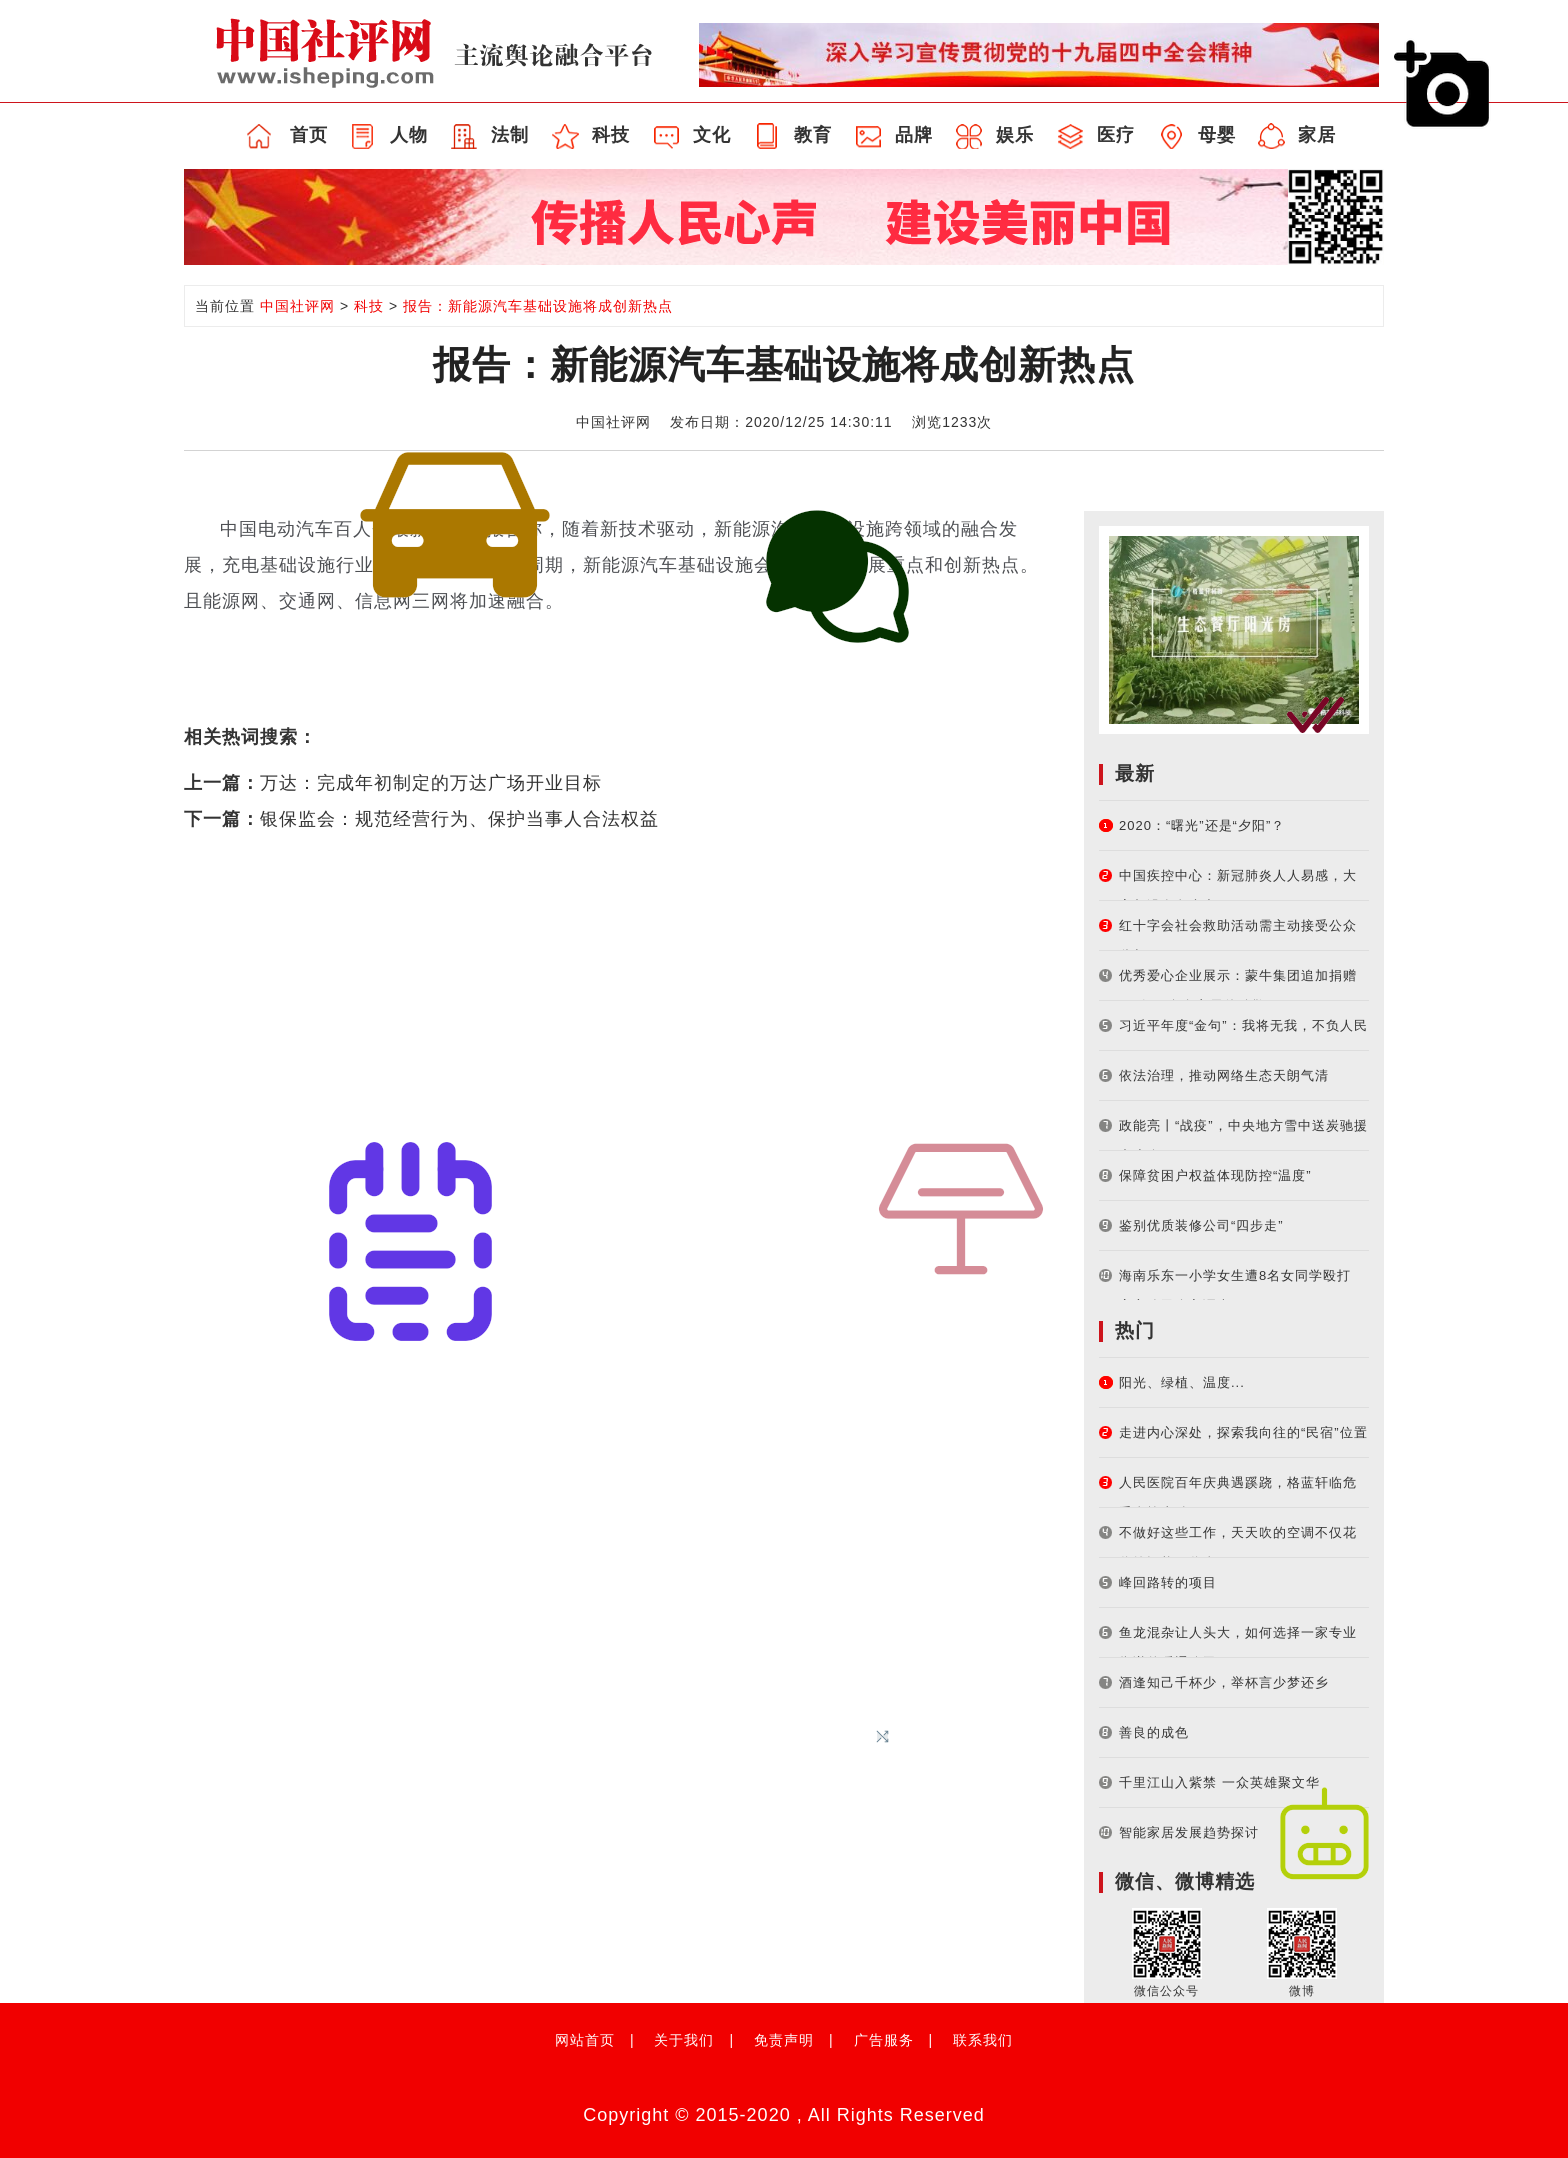 The height and width of the screenshot is (2158, 1568). What do you see at coordinates (1324, 1838) in the screenshot?
I see `access AI assistant or chatbot features` at bounding box center [1324, 1838].